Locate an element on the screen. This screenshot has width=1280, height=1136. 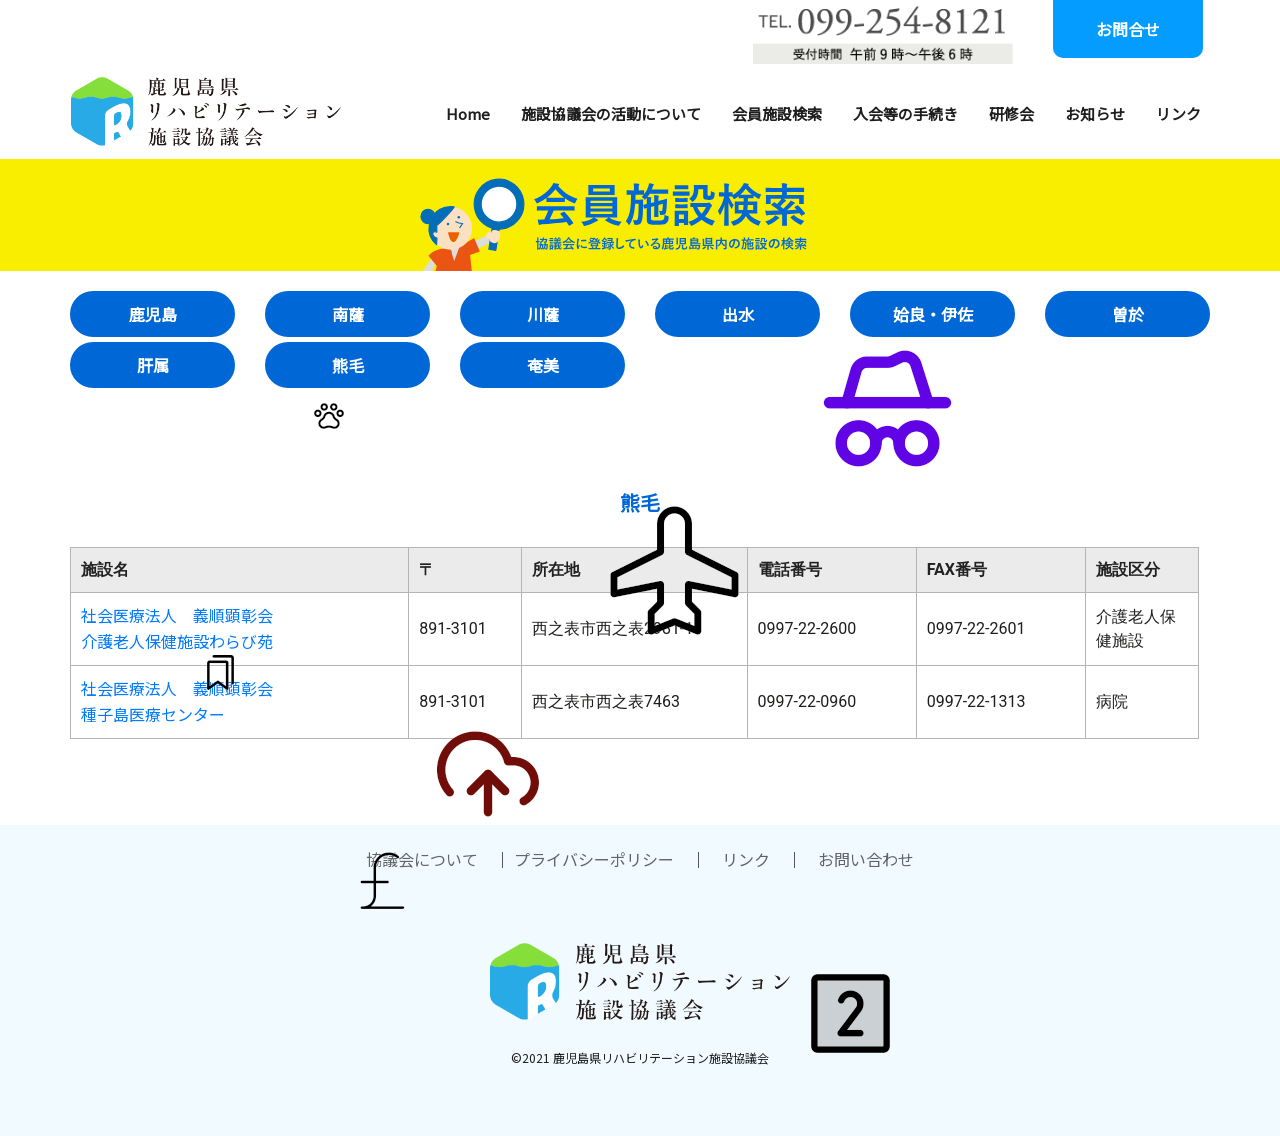
view prices in british pounds is located at coordinates (385, 882).